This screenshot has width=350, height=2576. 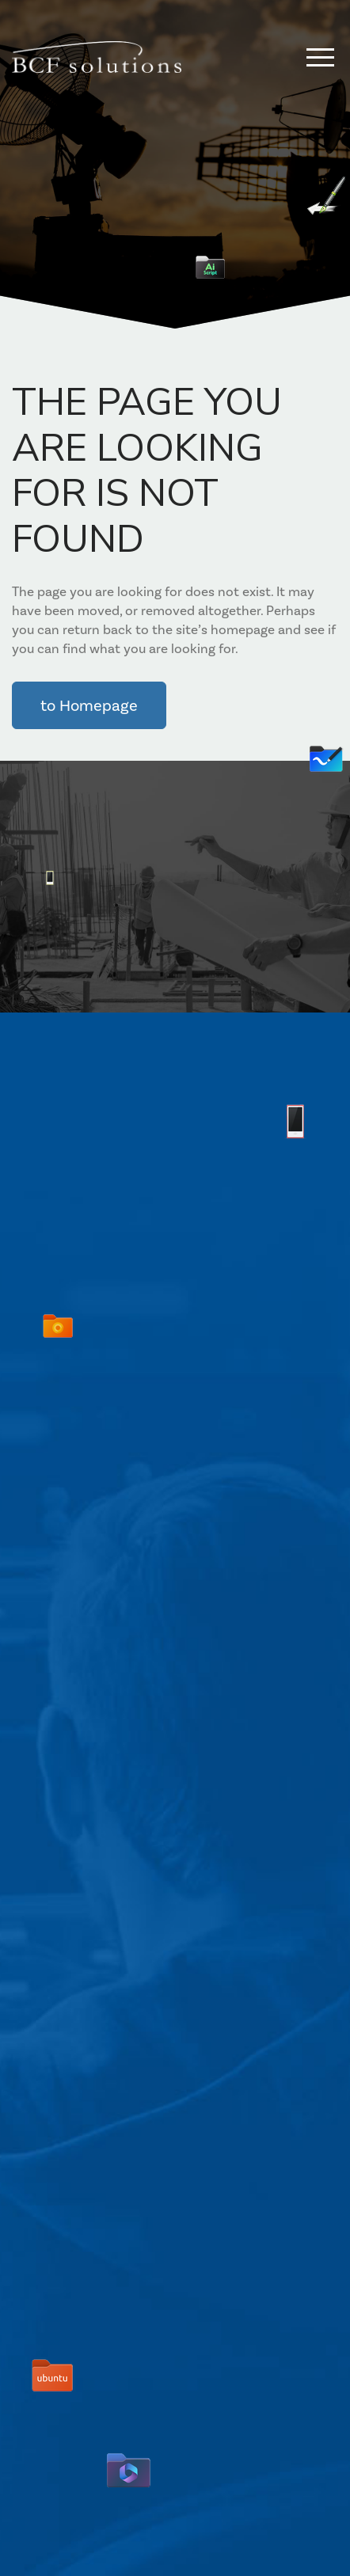 I want to click on open ubuntu-related files folder, so click(x=52, y=2377).